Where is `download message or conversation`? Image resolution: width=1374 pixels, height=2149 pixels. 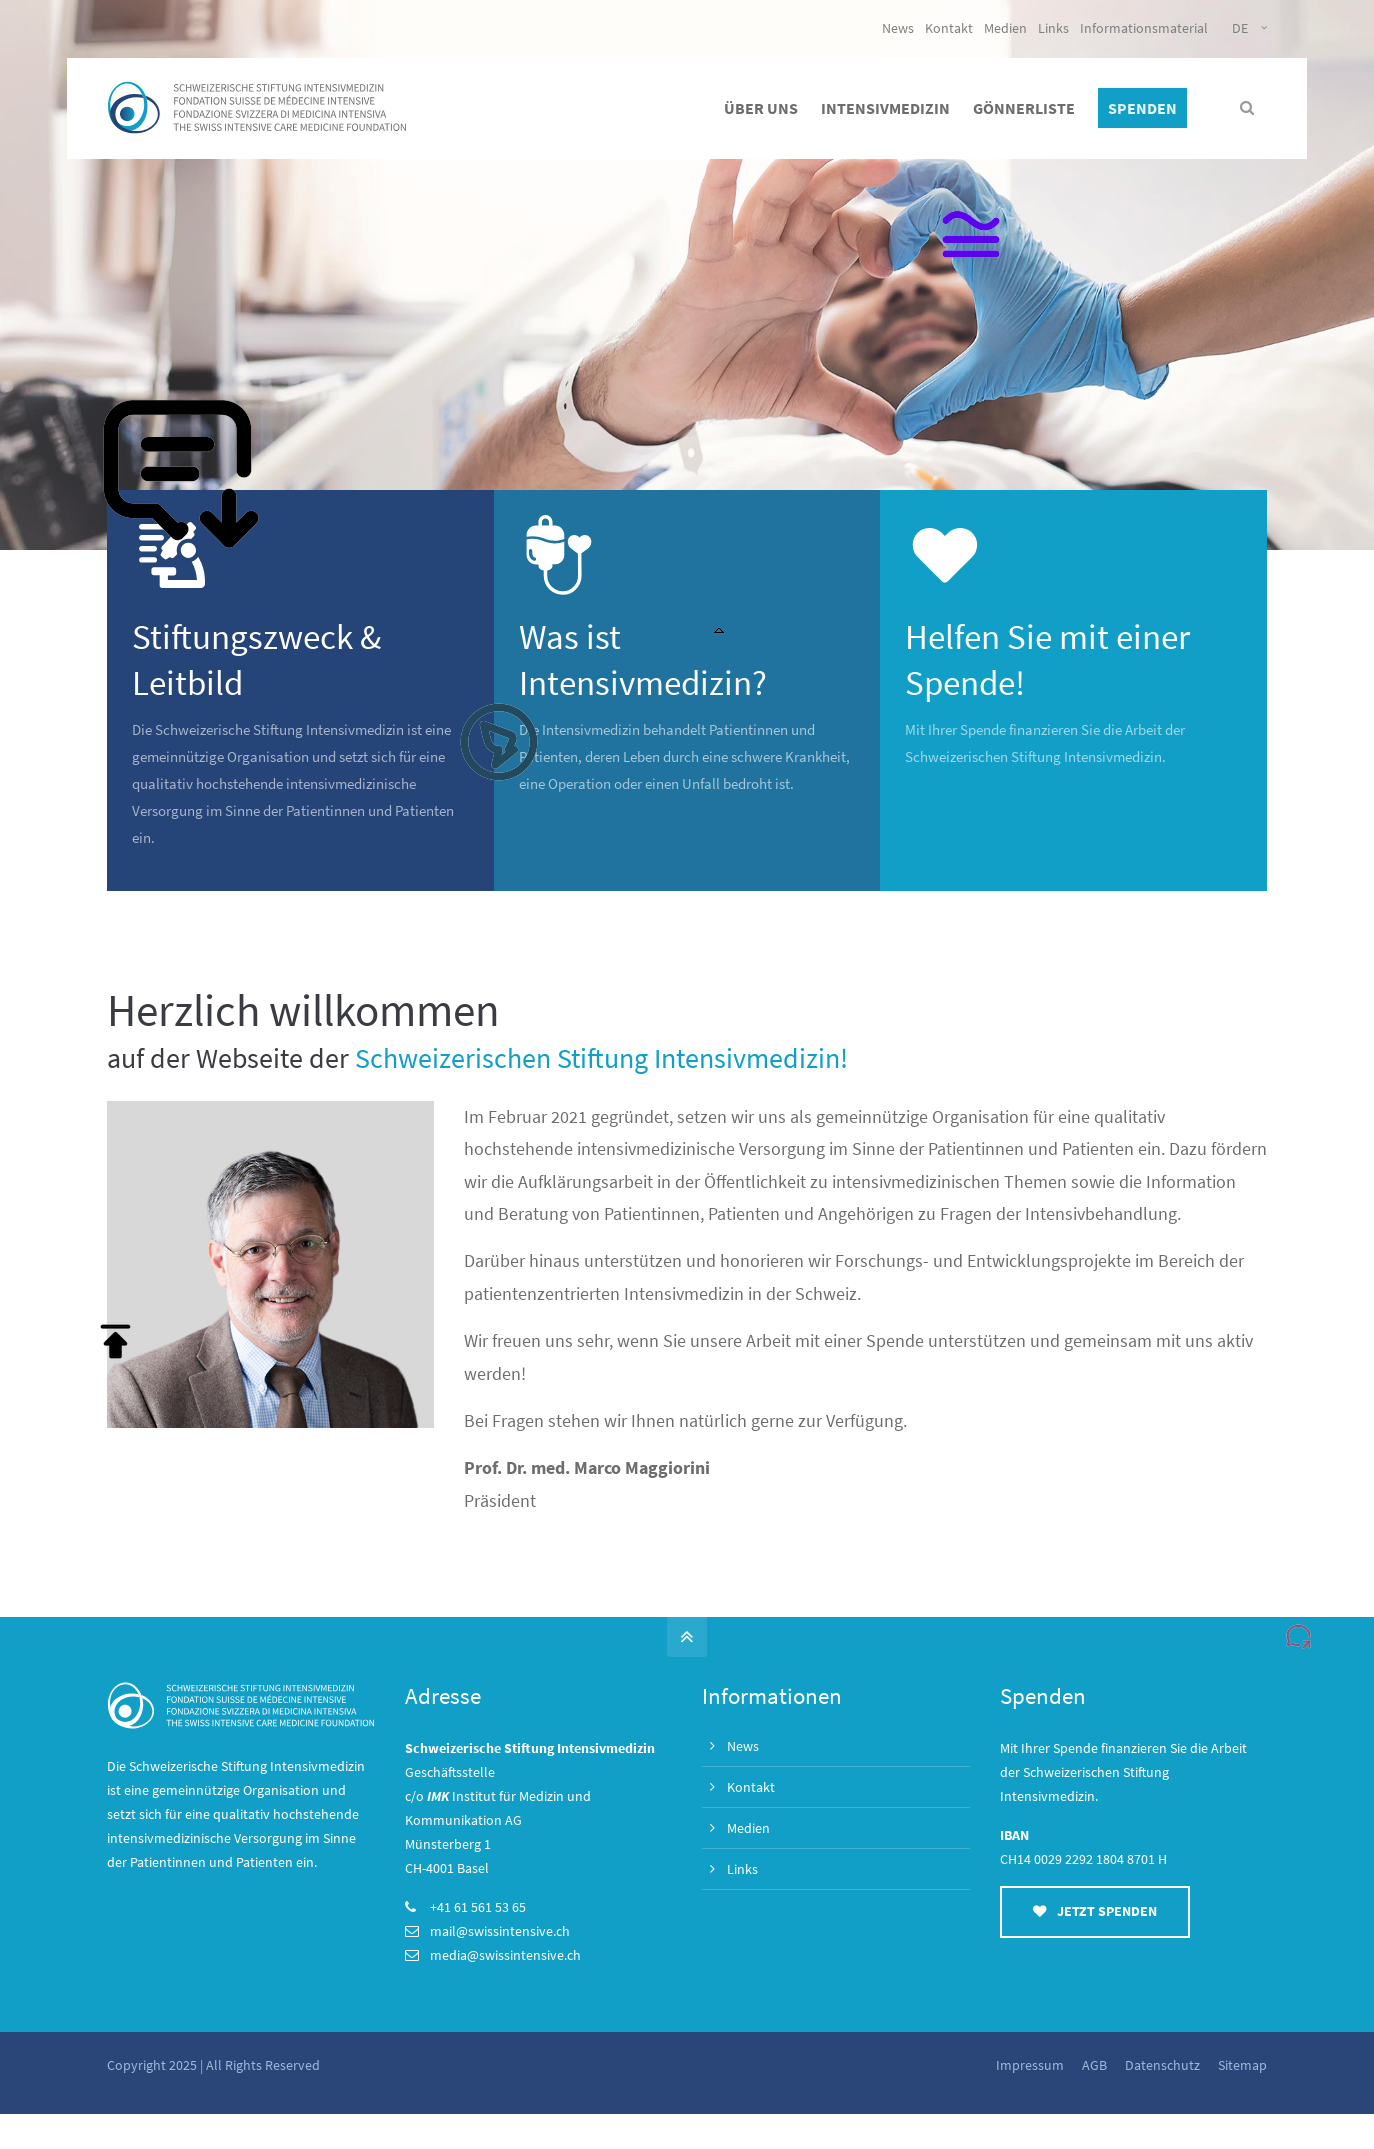 download message or conversation is located at coordinates (177, 466).